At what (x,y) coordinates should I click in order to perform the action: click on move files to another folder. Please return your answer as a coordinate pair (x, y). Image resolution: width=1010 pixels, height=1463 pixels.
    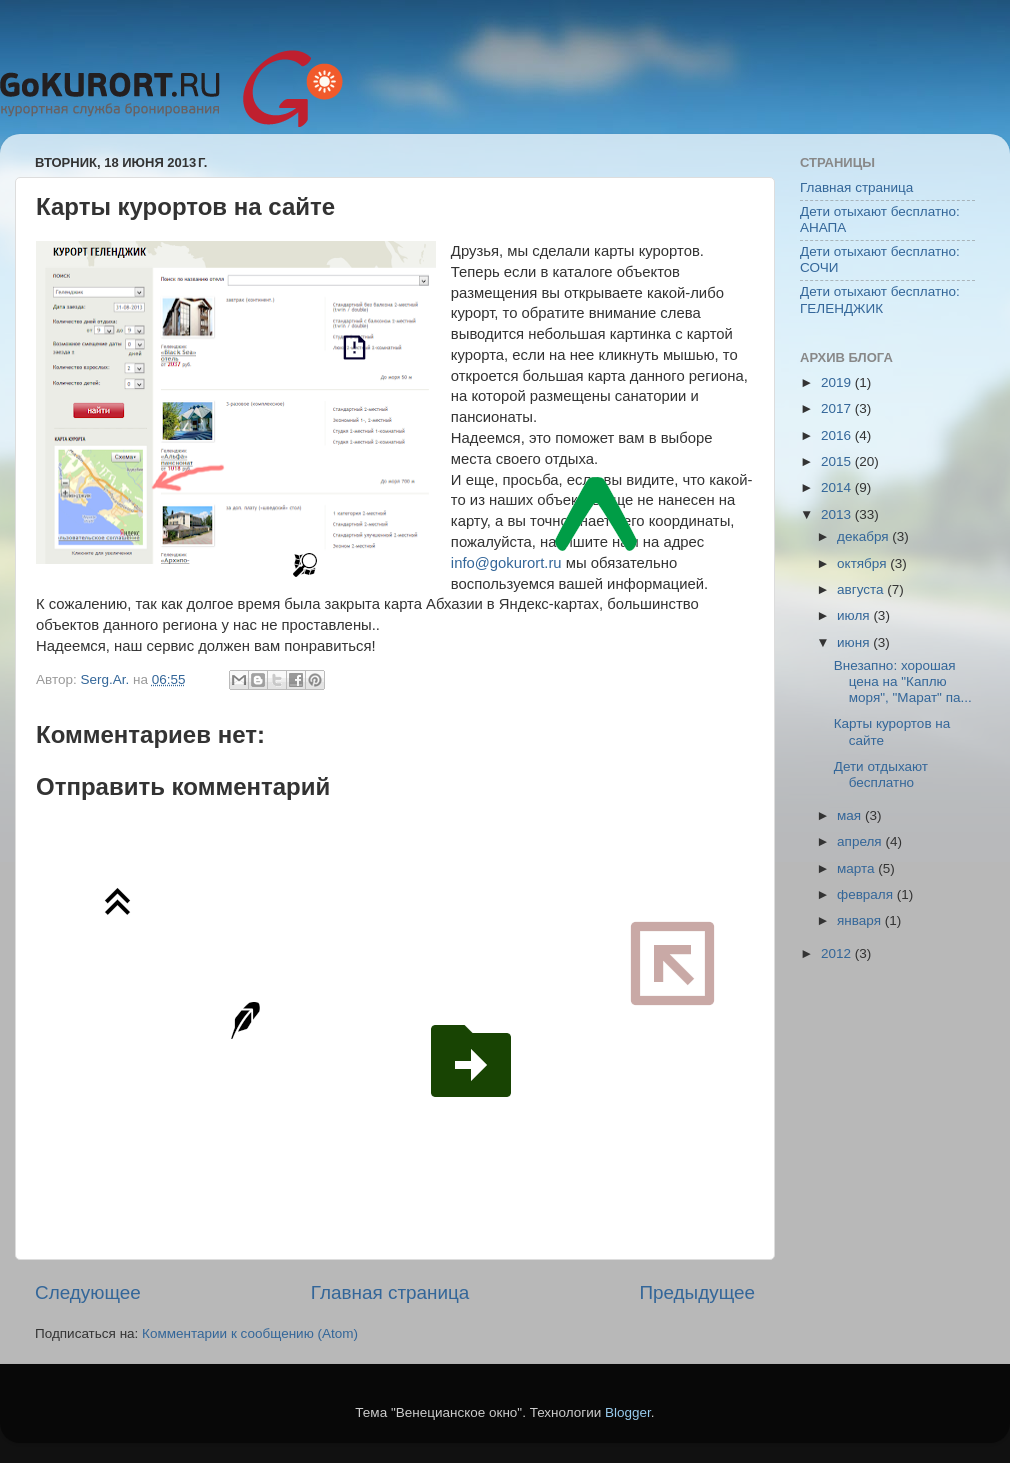
    Looking at the image, I should click on (471, 1061).